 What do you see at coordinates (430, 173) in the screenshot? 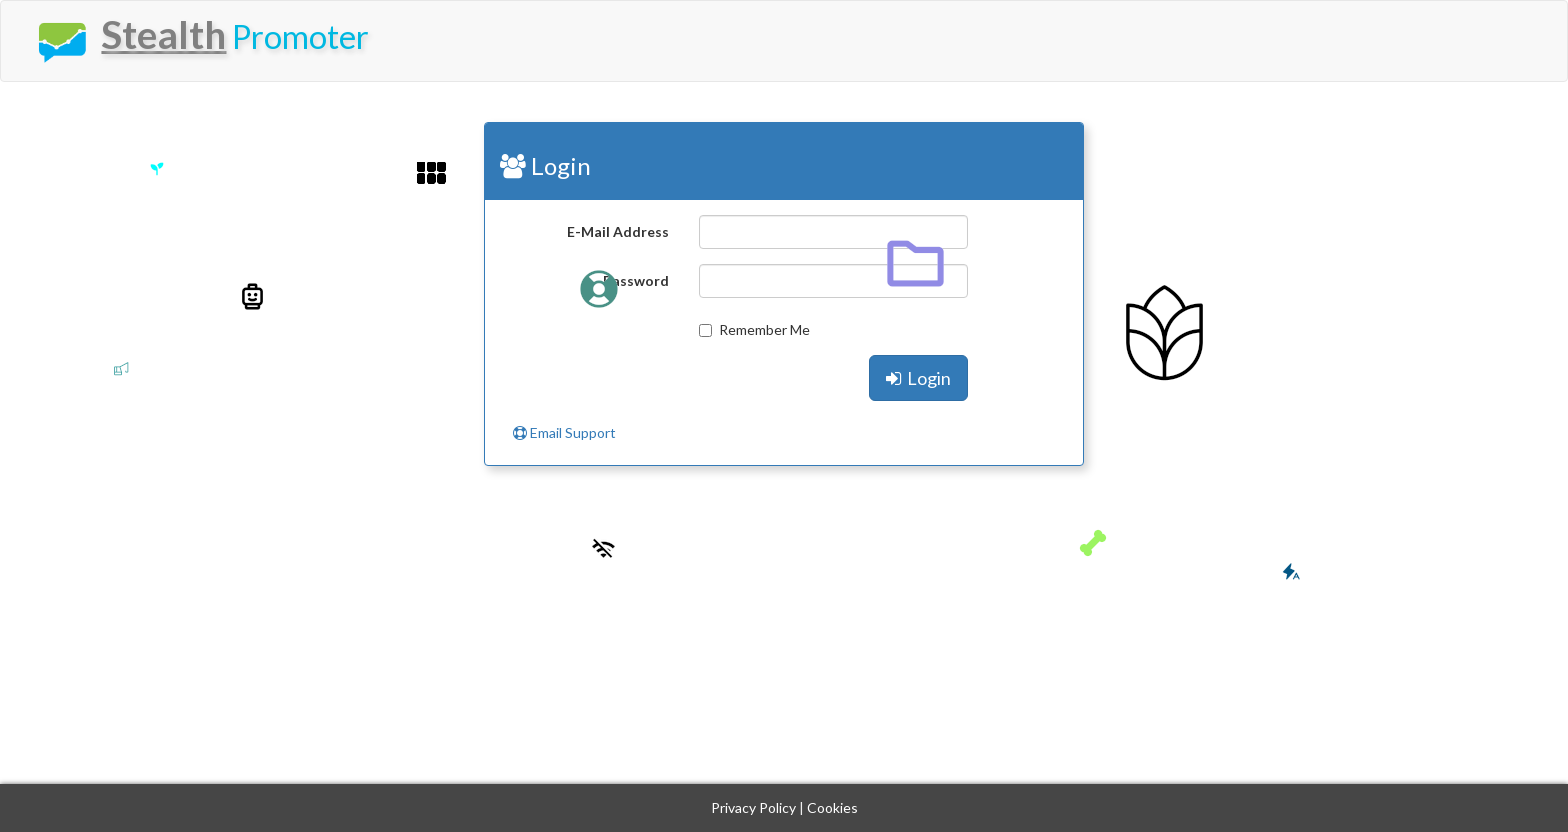
I see `switch to grid view` at bounding box center [430, 173].